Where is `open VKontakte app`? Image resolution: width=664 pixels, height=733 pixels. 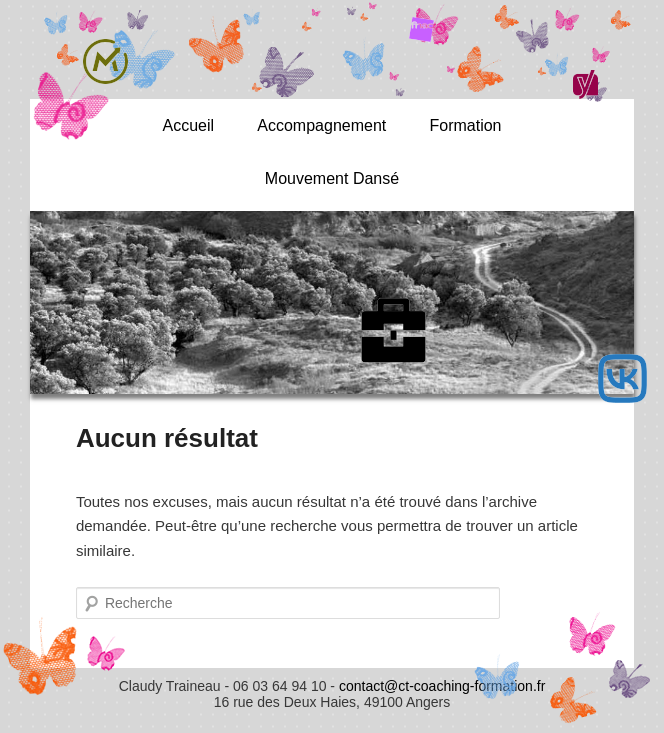 open VKontakte app is located at coordinates (622, 378).